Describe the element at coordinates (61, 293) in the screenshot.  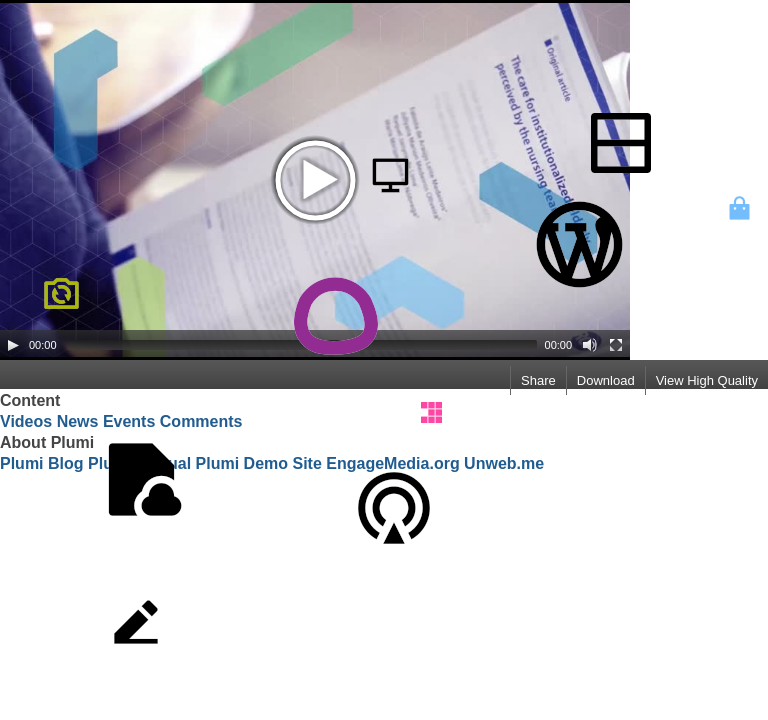
I see `switch between front and rear camera` at that location.